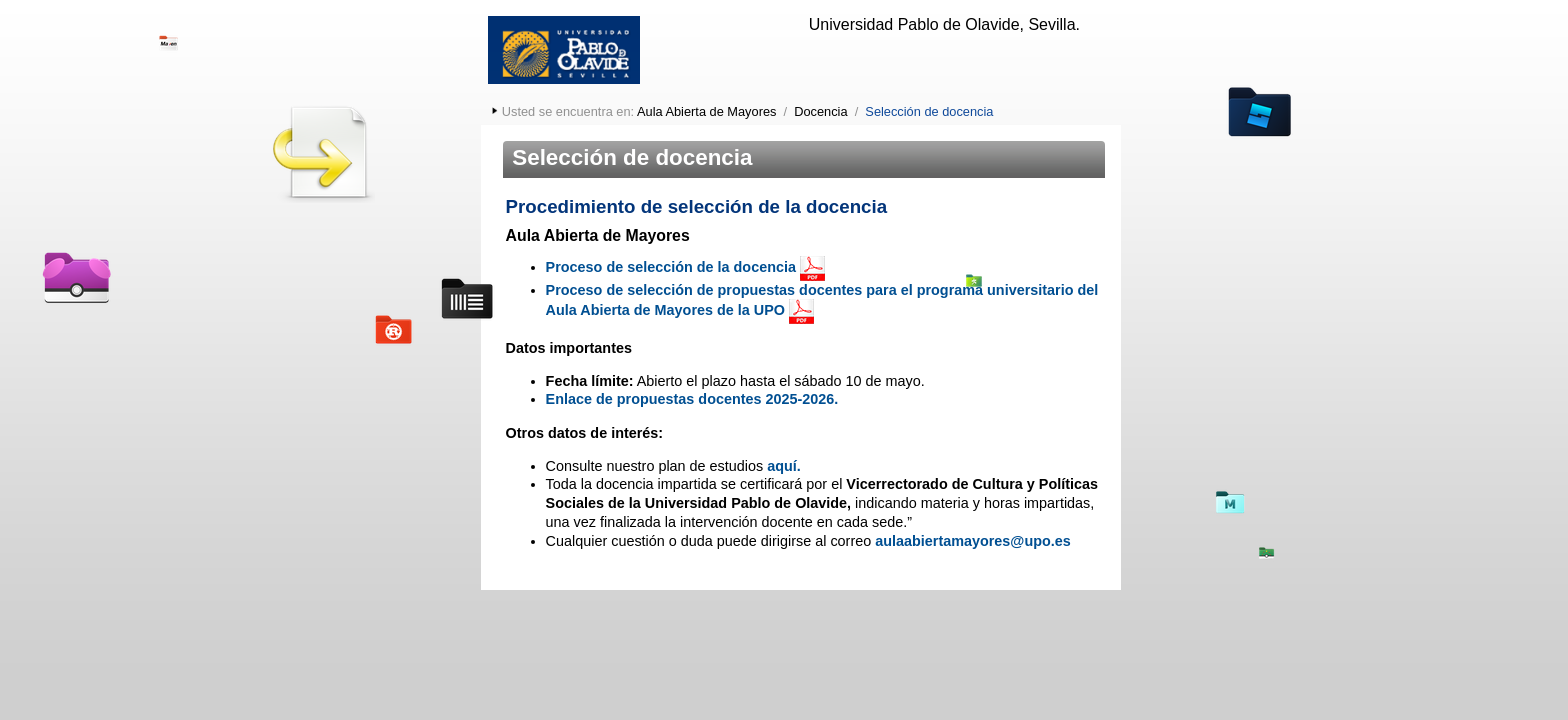  Describe the element at coordinates (1230, 503) in the screenshot. I see `folder containing Autodesk Maya project files` at that location.